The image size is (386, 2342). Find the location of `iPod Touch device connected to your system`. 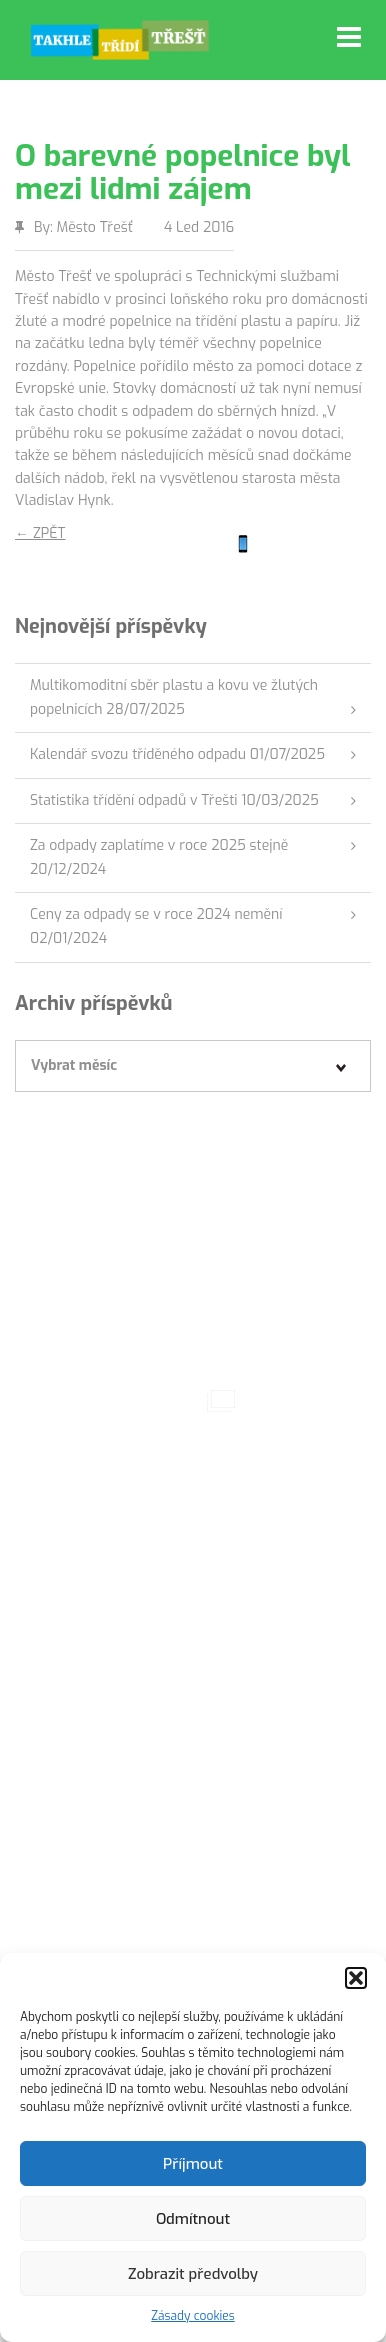

iPod Touch device connected to your system is located at coordinates (243, 544).